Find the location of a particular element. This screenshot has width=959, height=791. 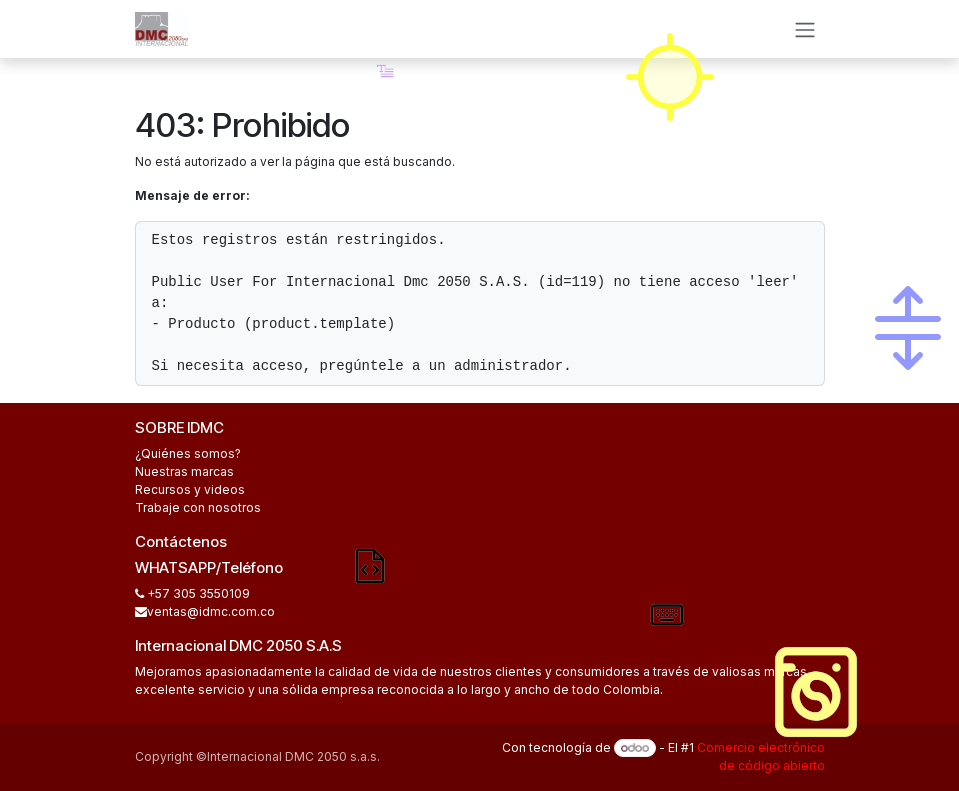

split content vertically is located at coordinates (908, 328).